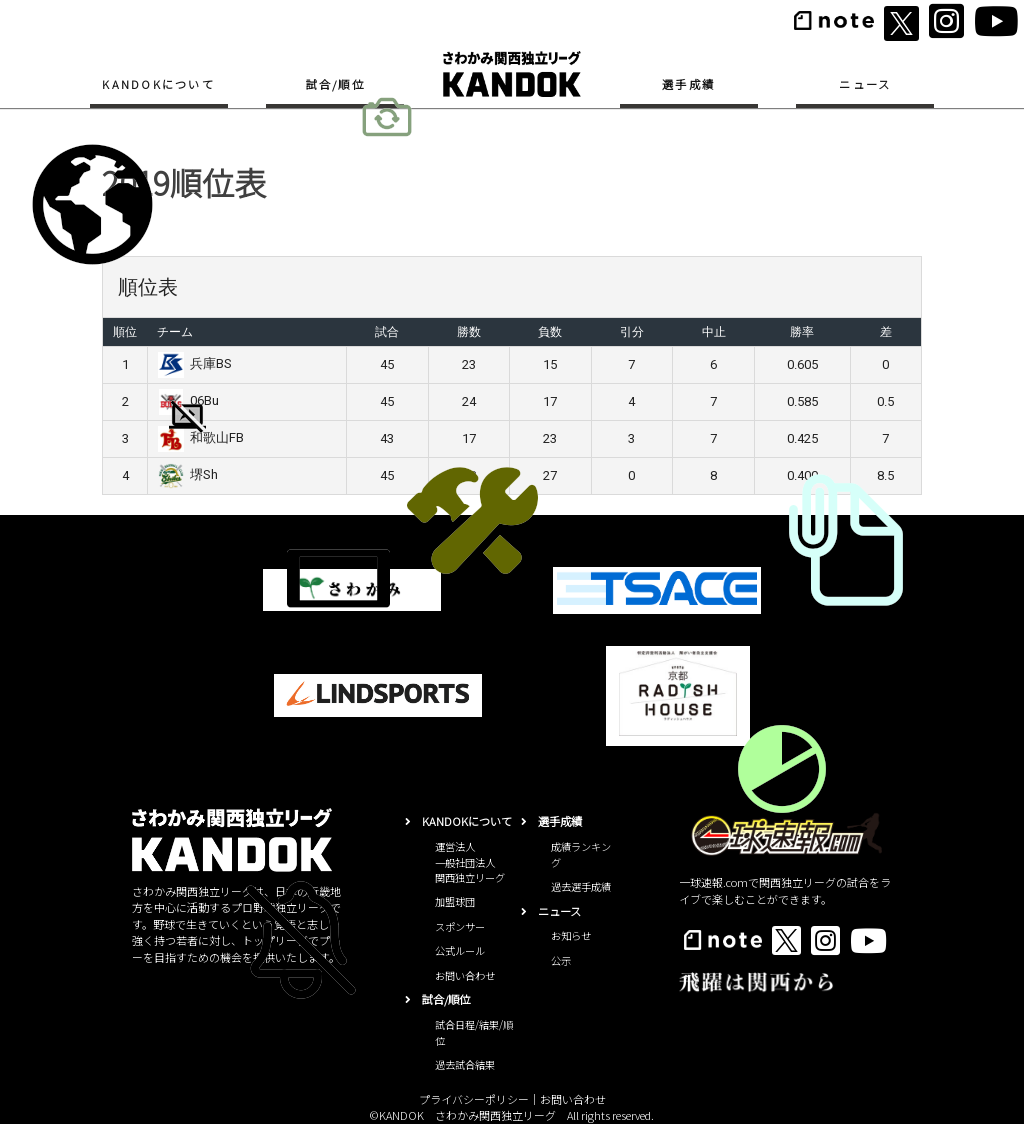  What do you see at coordinates (301, 940) in the screenshot?
I see `mute or disable notifications` at bounding box center [301, 940].